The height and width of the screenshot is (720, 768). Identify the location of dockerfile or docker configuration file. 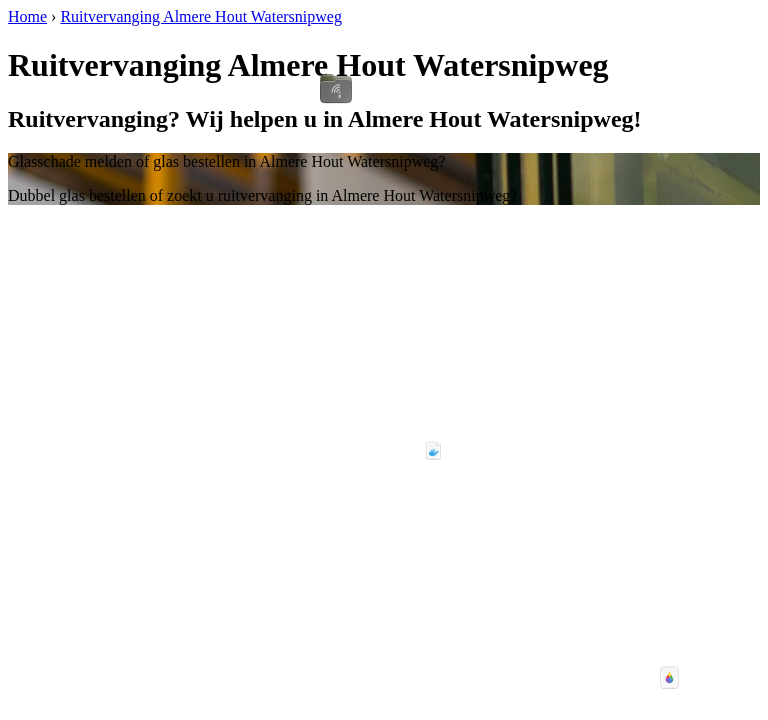
(433, 450).